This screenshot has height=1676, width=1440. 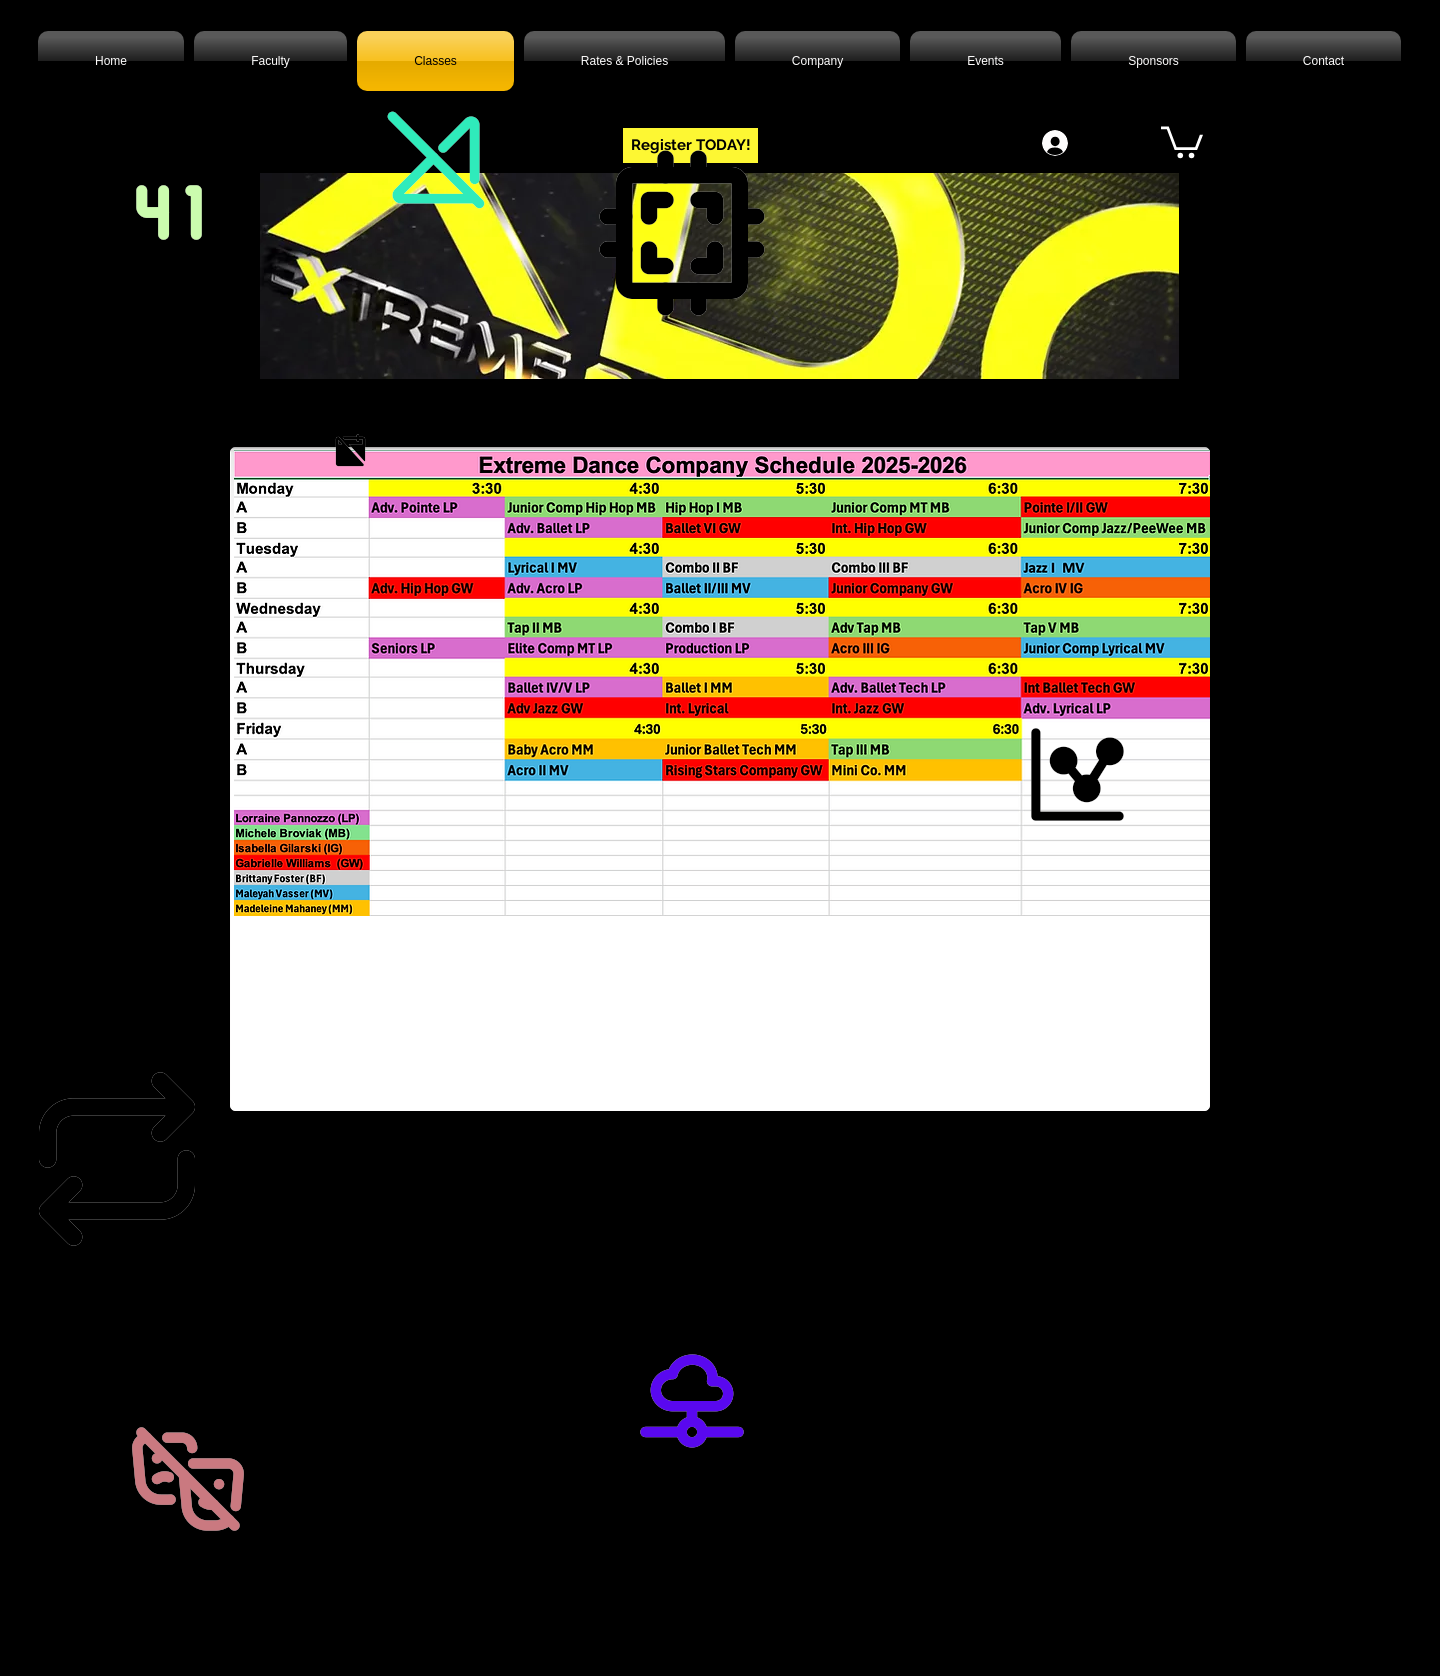 What do you see at coordinates (174, 212) in the screenshot?
I see `indicates item number 41 in a list or sequence` at bounding box center [174, 212].